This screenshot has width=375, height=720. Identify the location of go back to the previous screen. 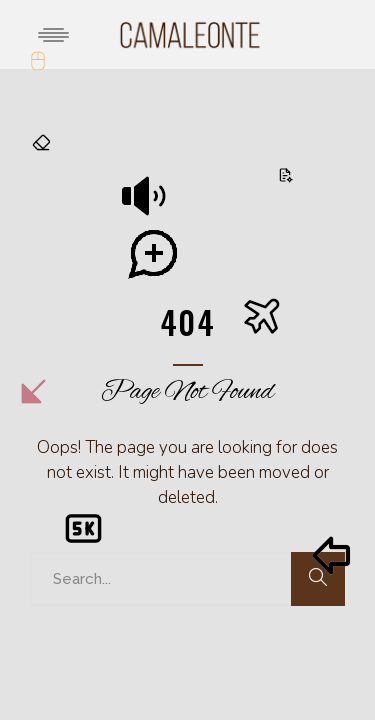
(332, 555).